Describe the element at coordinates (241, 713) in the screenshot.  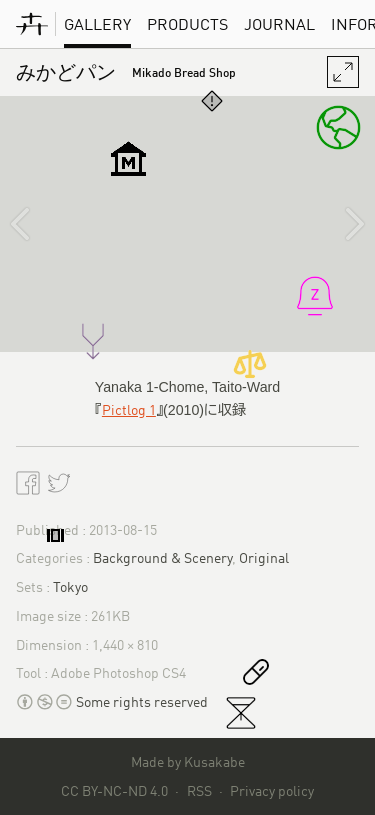
I see `indicates loading or processing in progress` at that location.